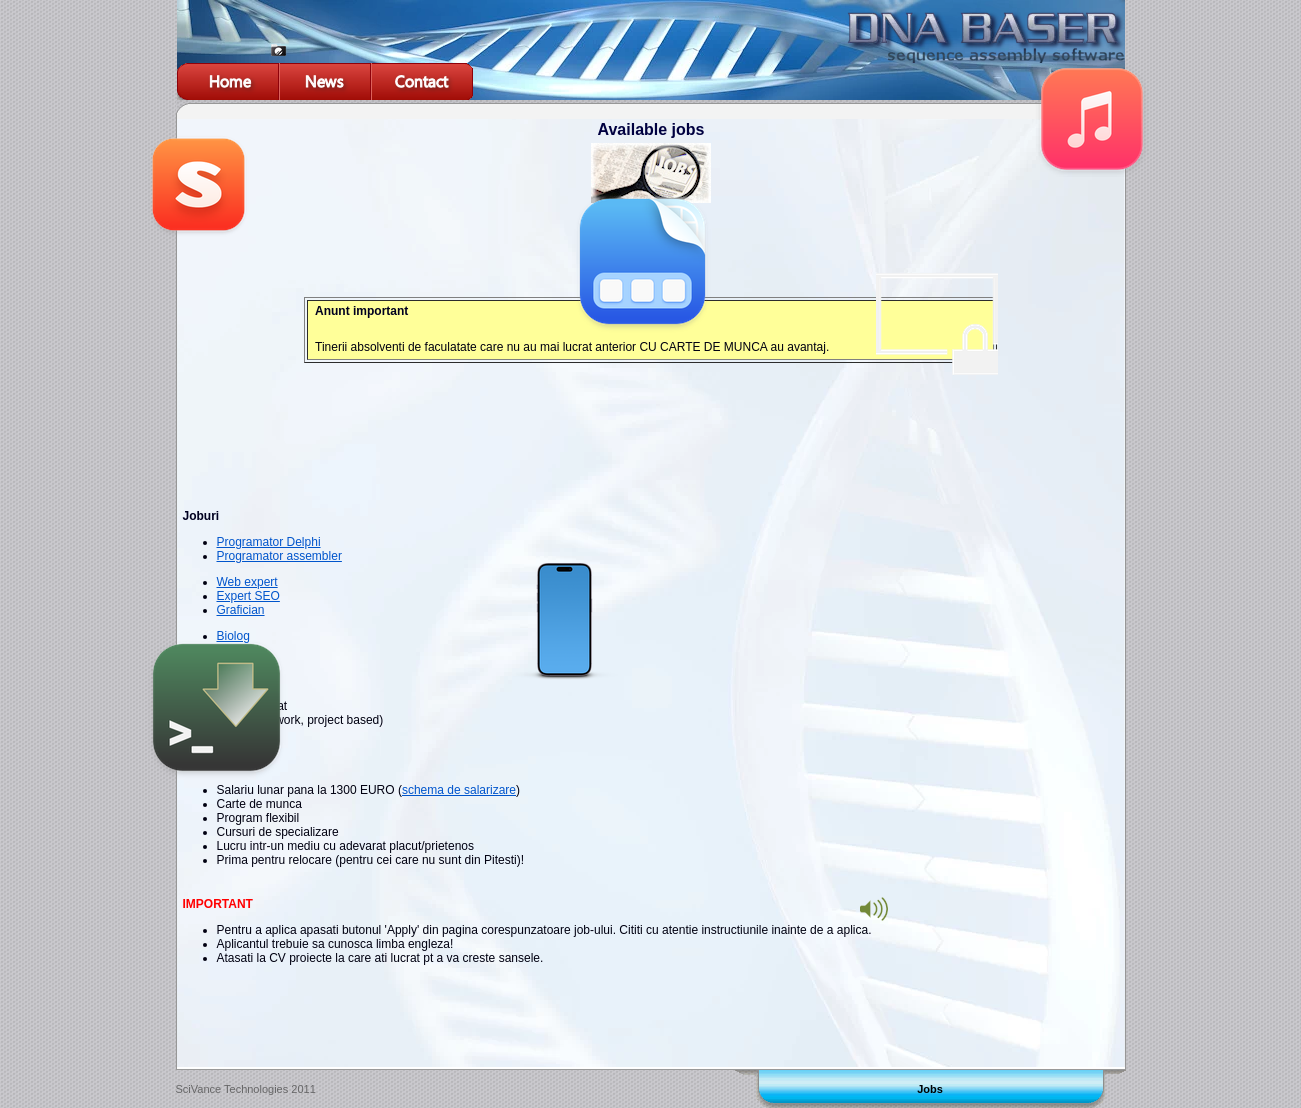  What do you see at coordinates (937, 324) in the screenshot?
I see `screen rotation is locked to landscape mode` at bounding box center [937, 324].